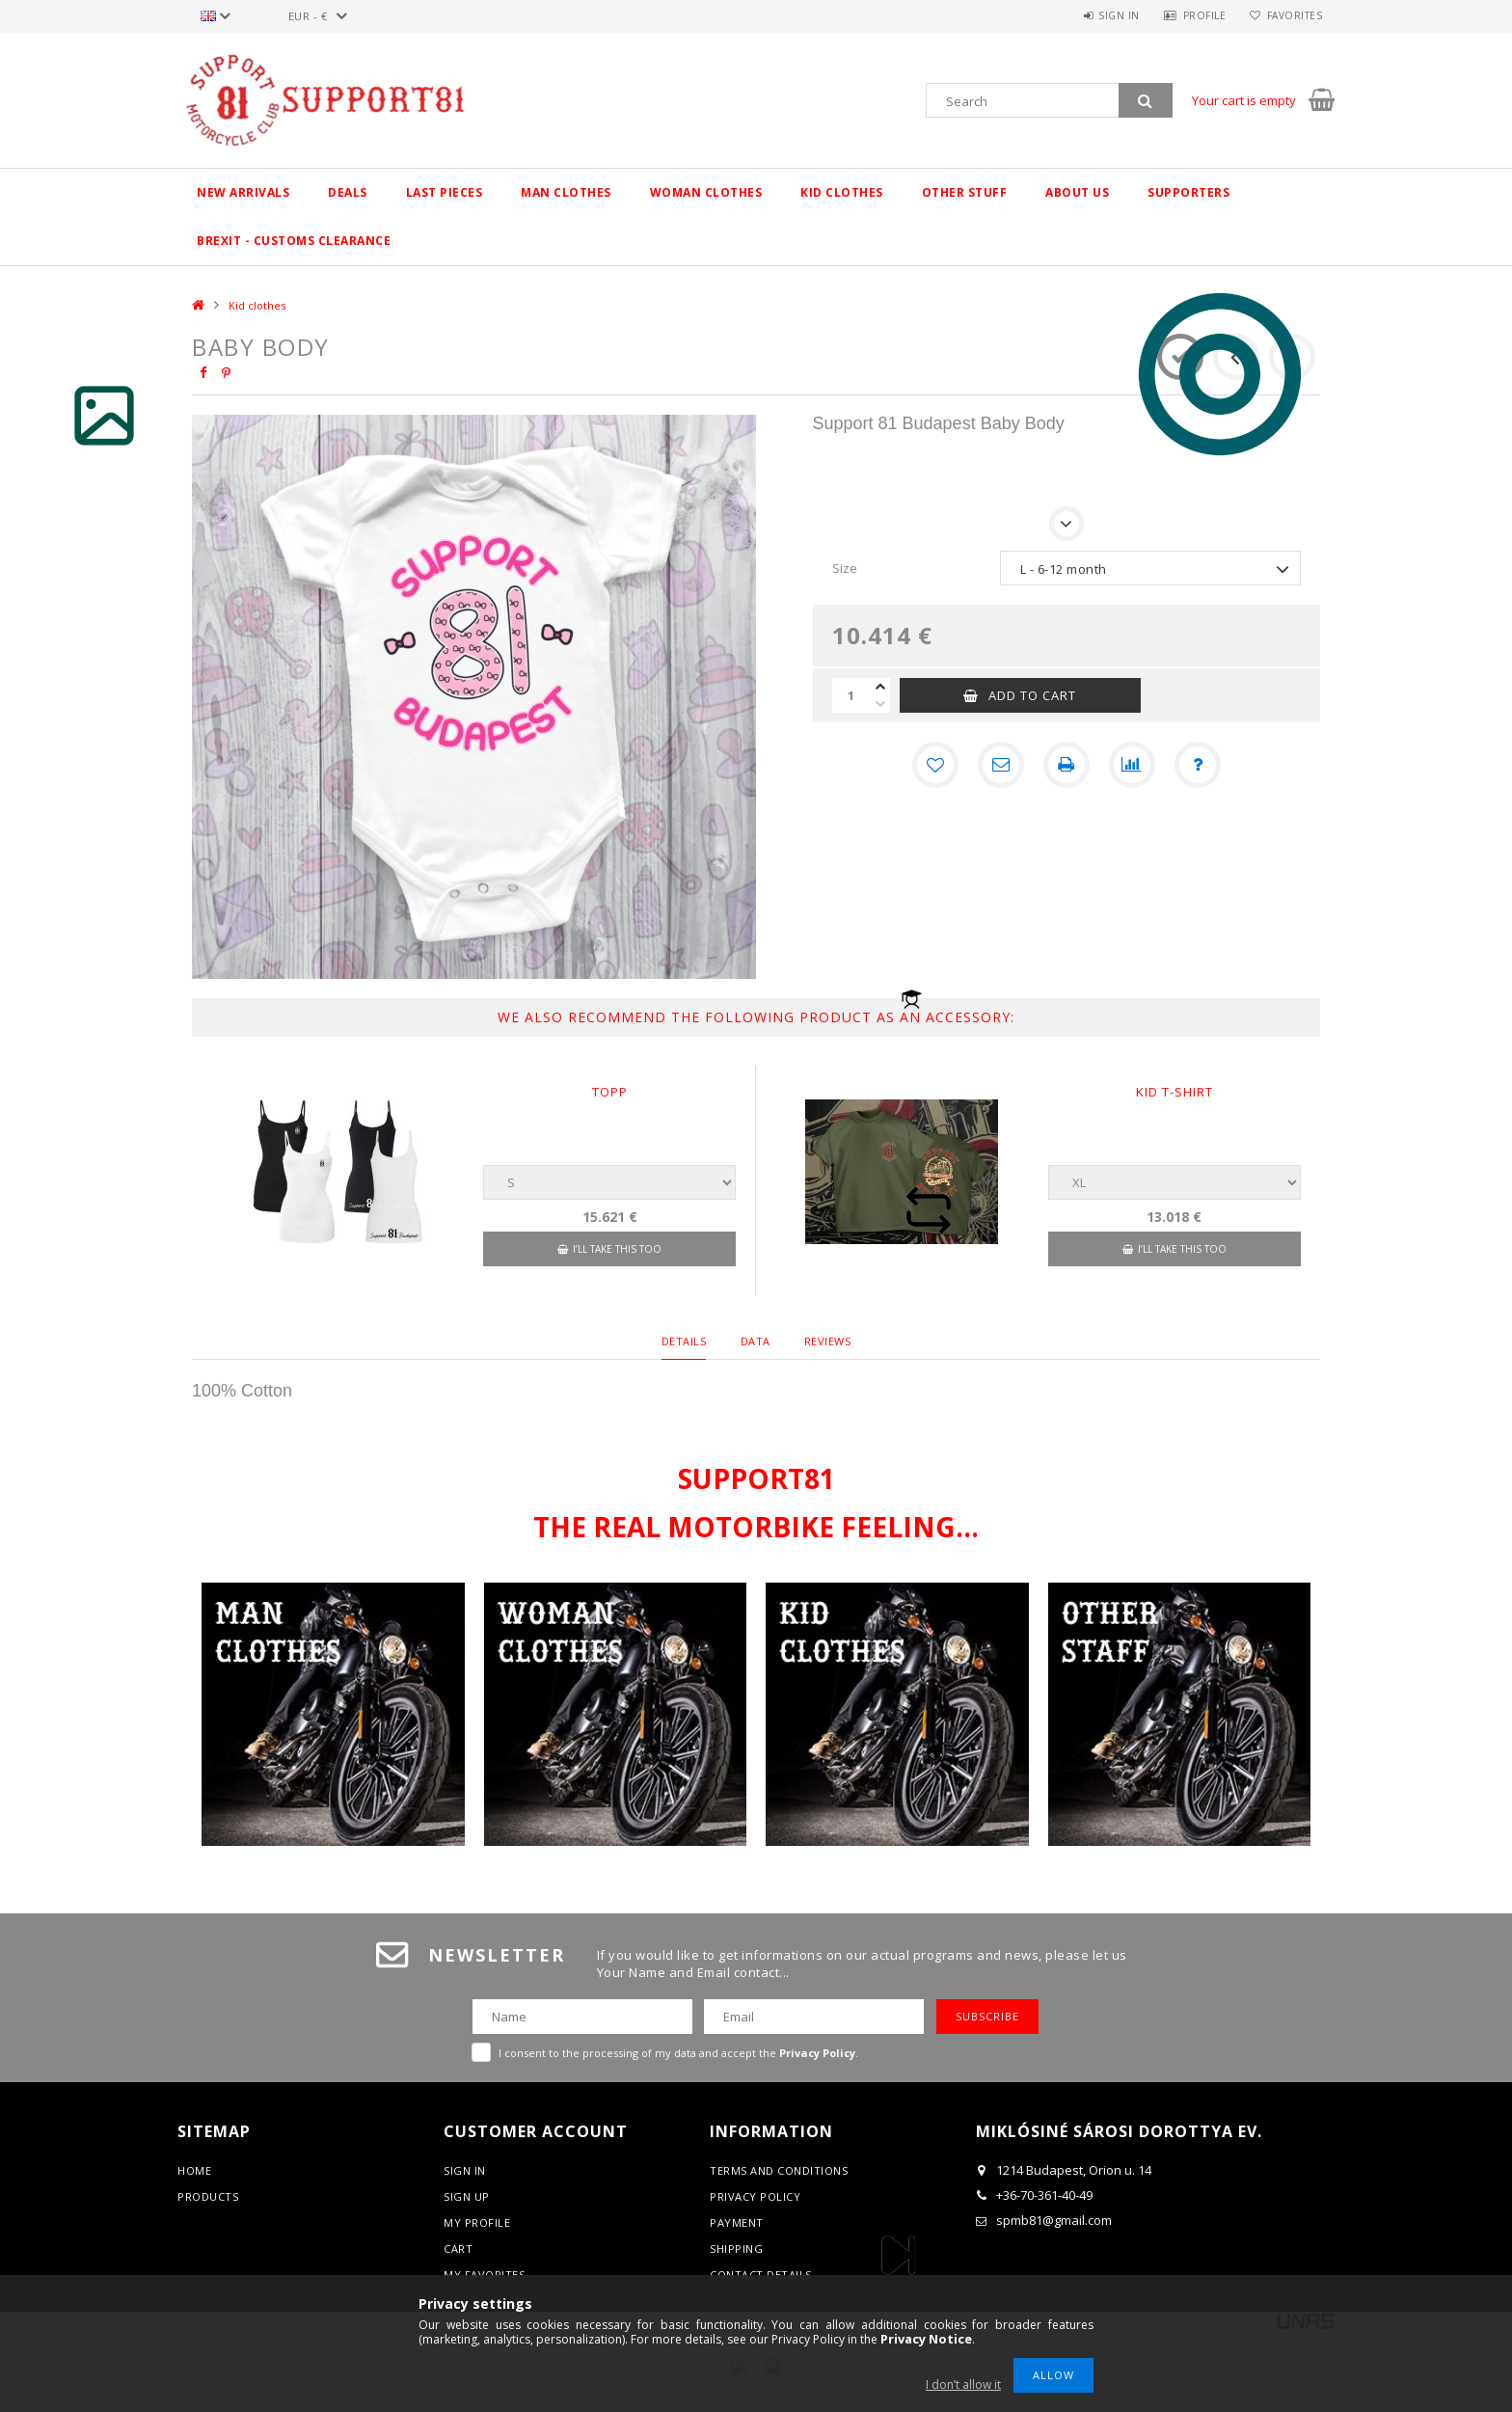 The height and width of the screenshot is (2412, 1512). I want to click on skip to the next track, so click(899, 2255).